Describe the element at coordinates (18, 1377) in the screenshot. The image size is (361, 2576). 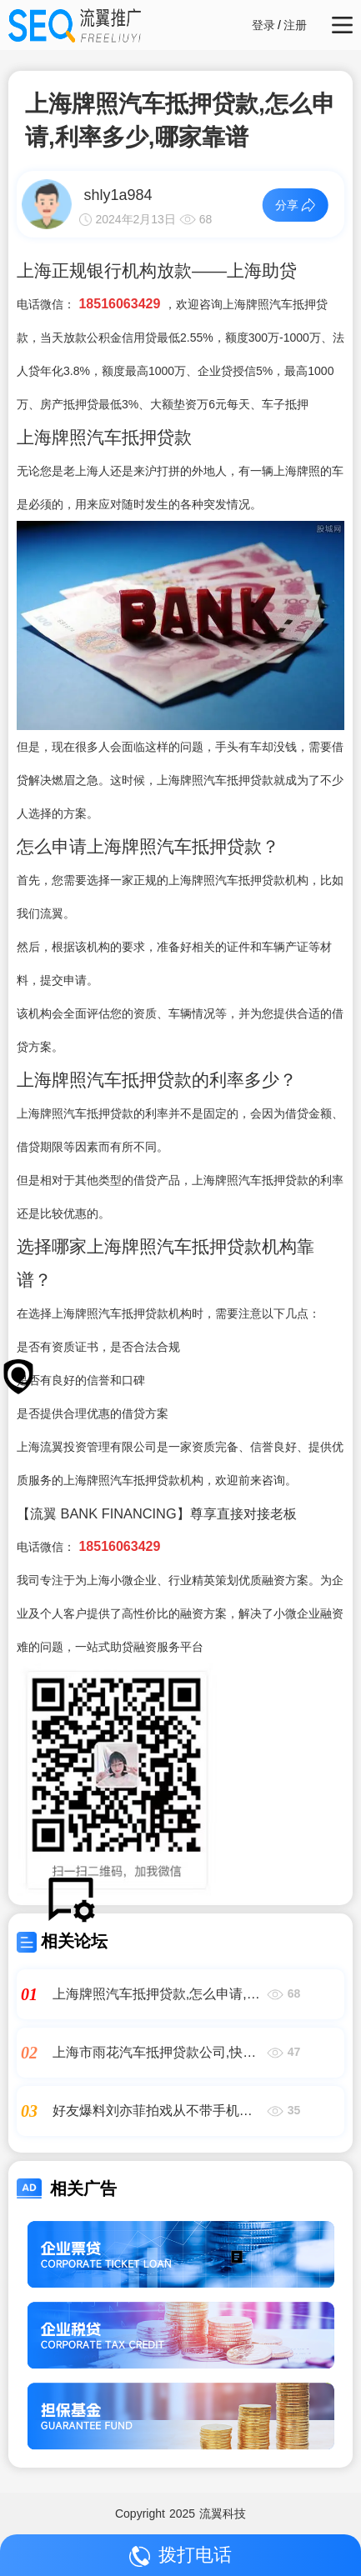
I see `Qualys security platform logo` at that location.